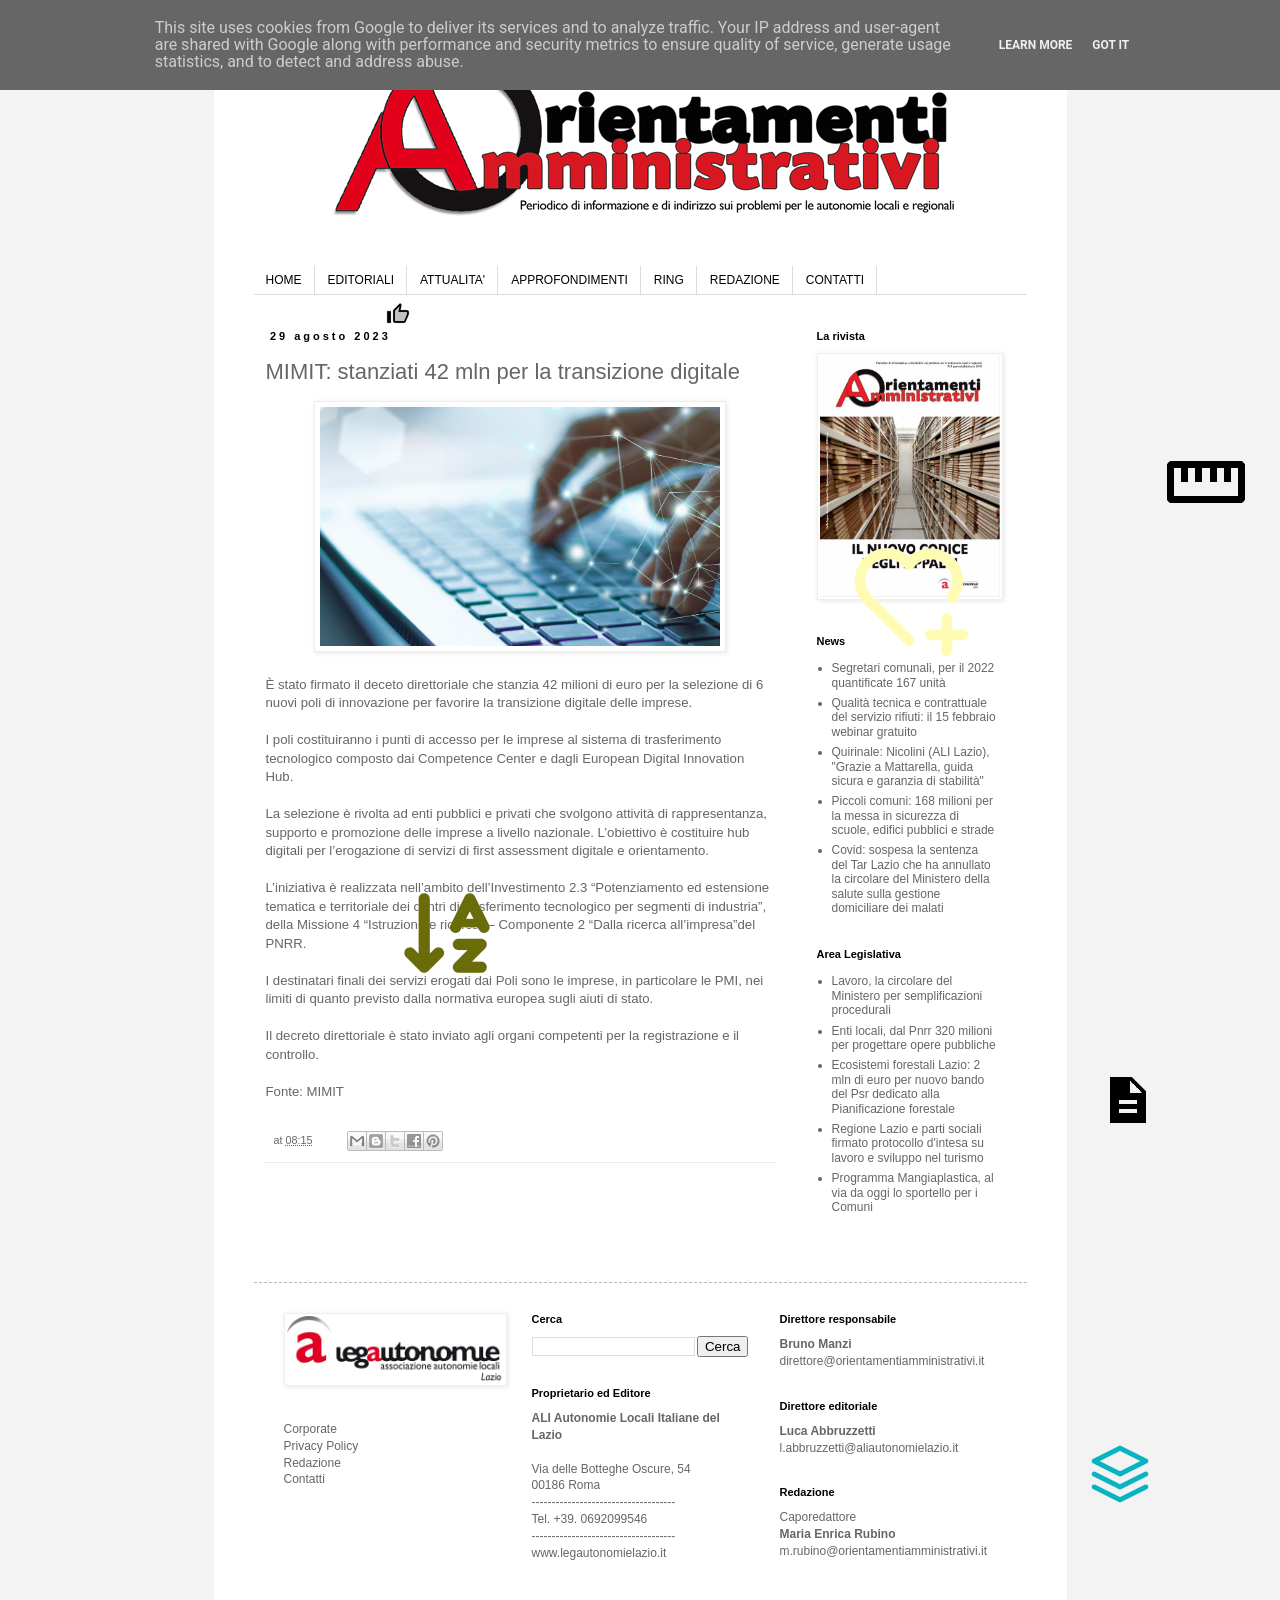 The width and height of the screenshot is (1280, 1600). I want to click on like or upvote content, so click(398, 314).